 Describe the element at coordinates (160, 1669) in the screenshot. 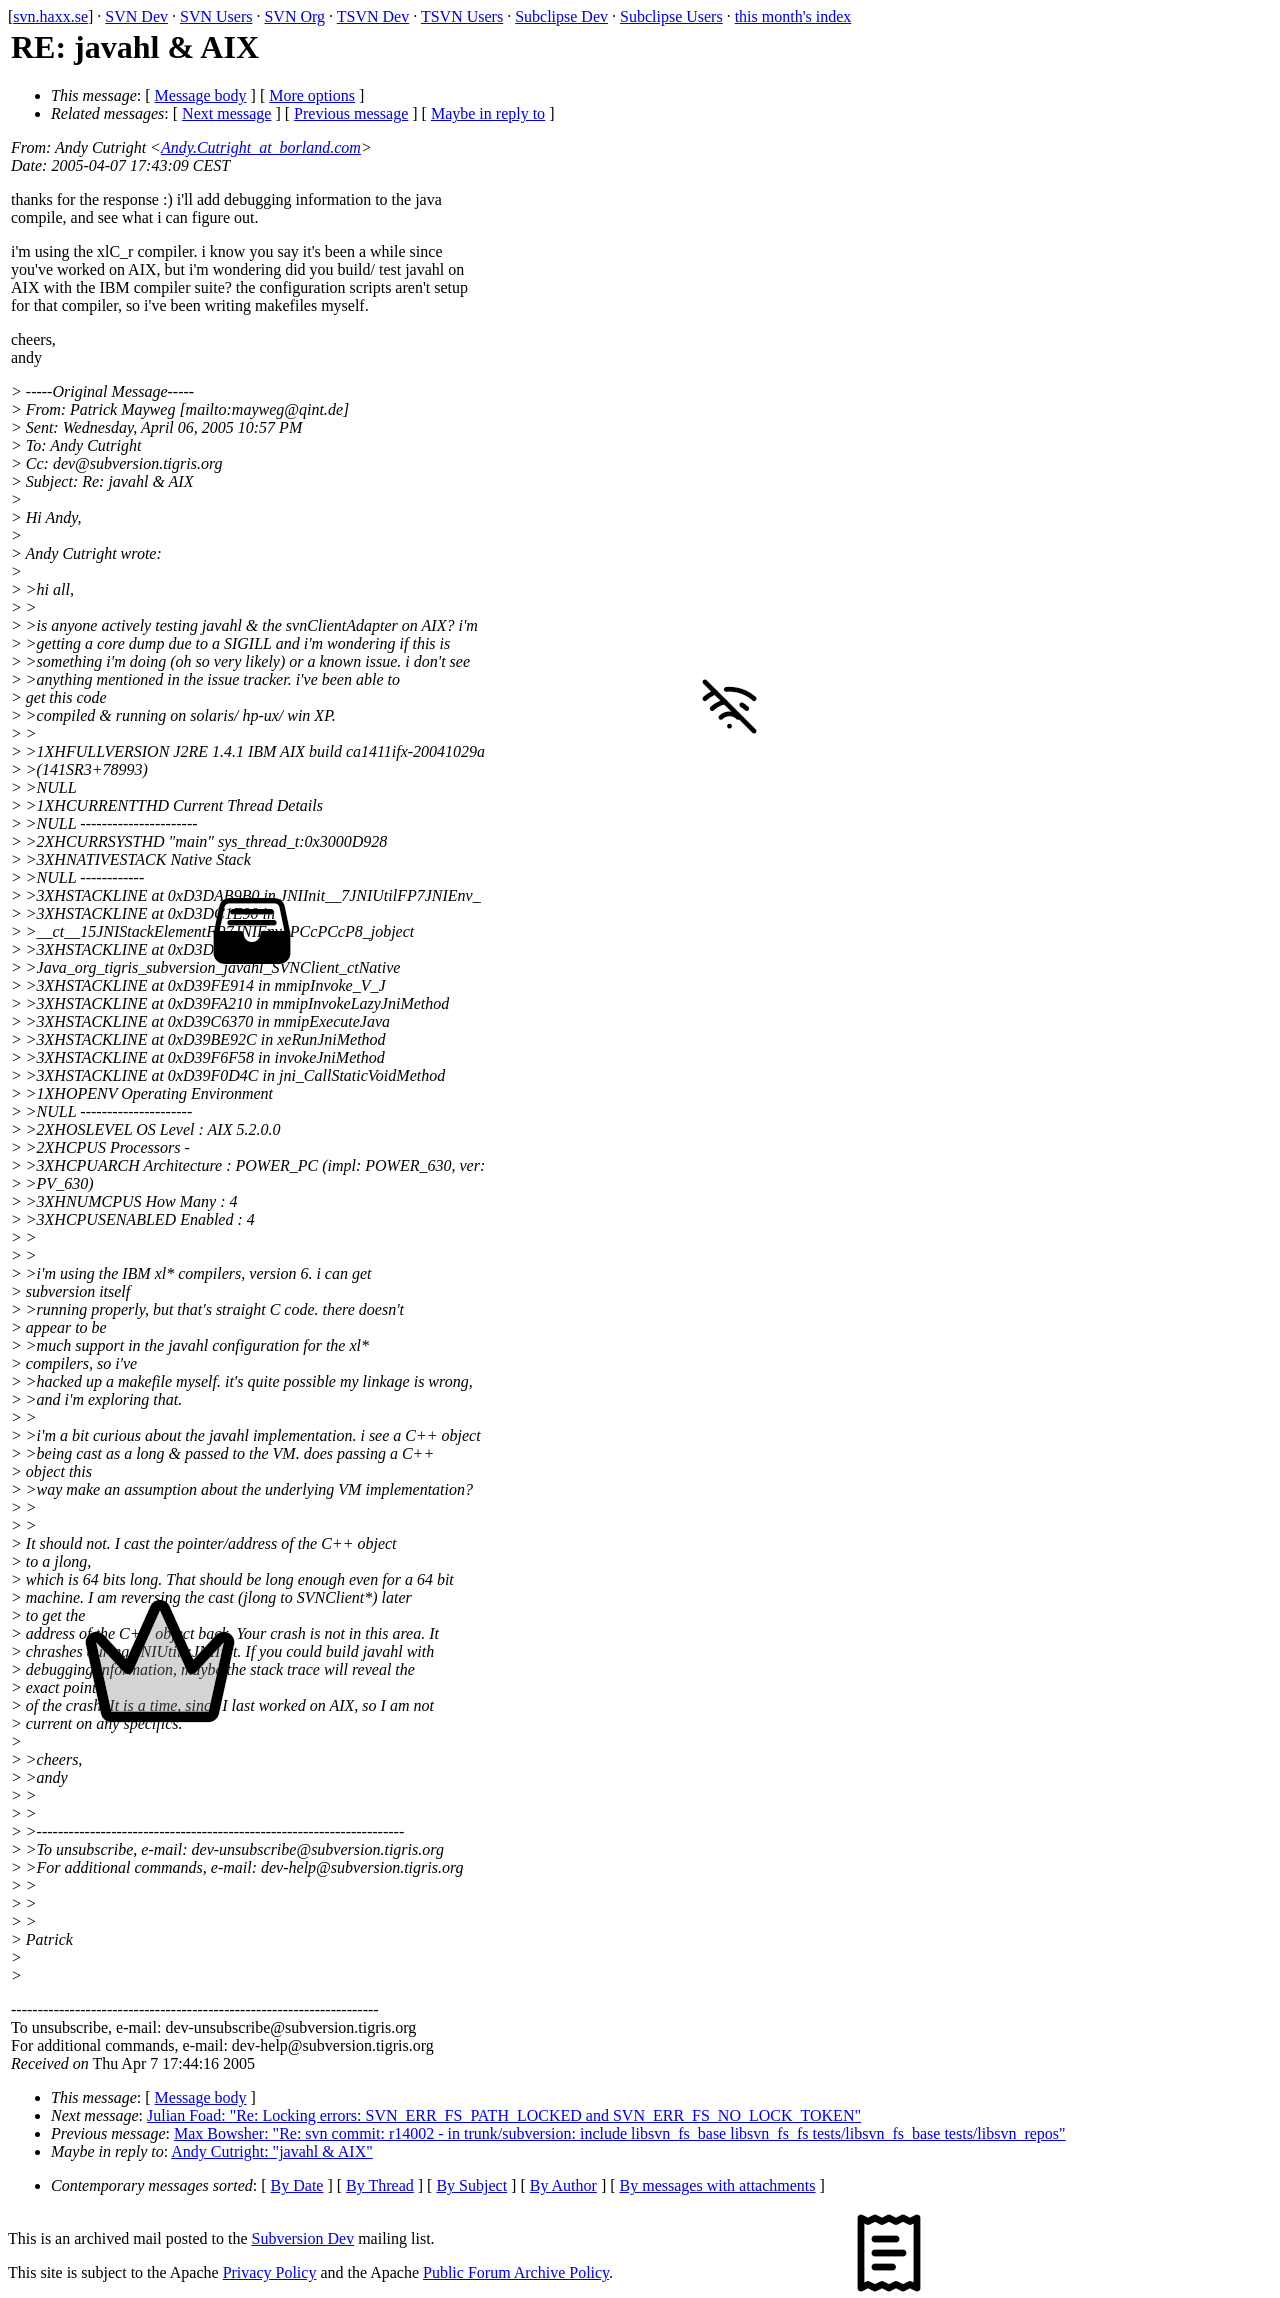

I see `indicates premium or pro membership status` at that location.